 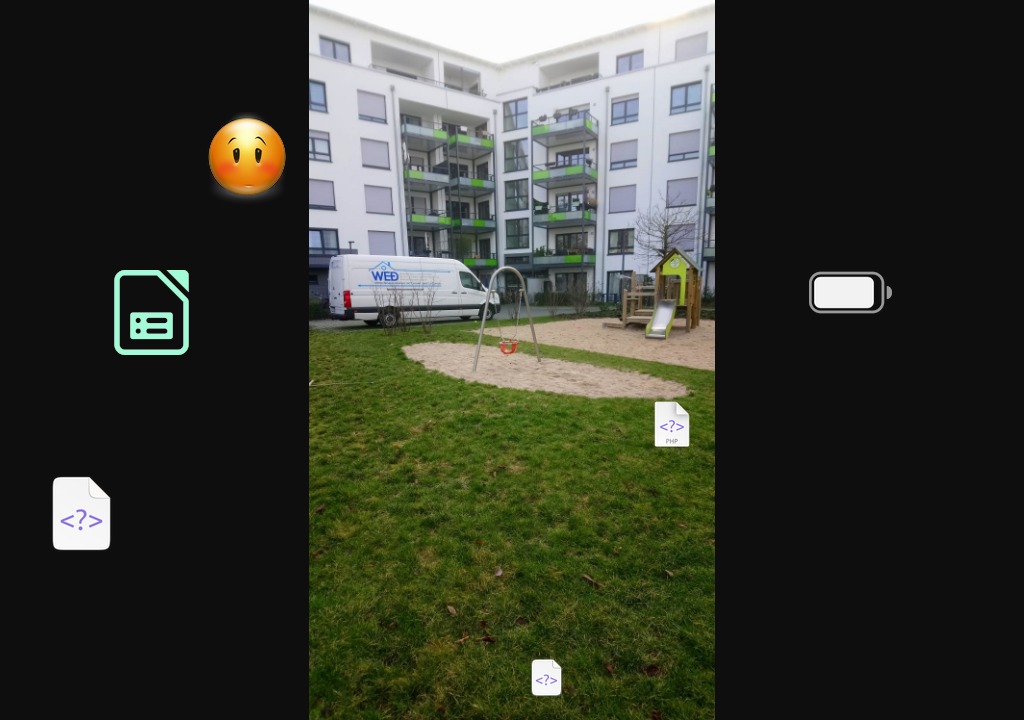 What do you see at coordinates (247, 160) in the screenshot?
I see `indicates embarrassment or awkwardness in a message` at bounding box center [247, 160].